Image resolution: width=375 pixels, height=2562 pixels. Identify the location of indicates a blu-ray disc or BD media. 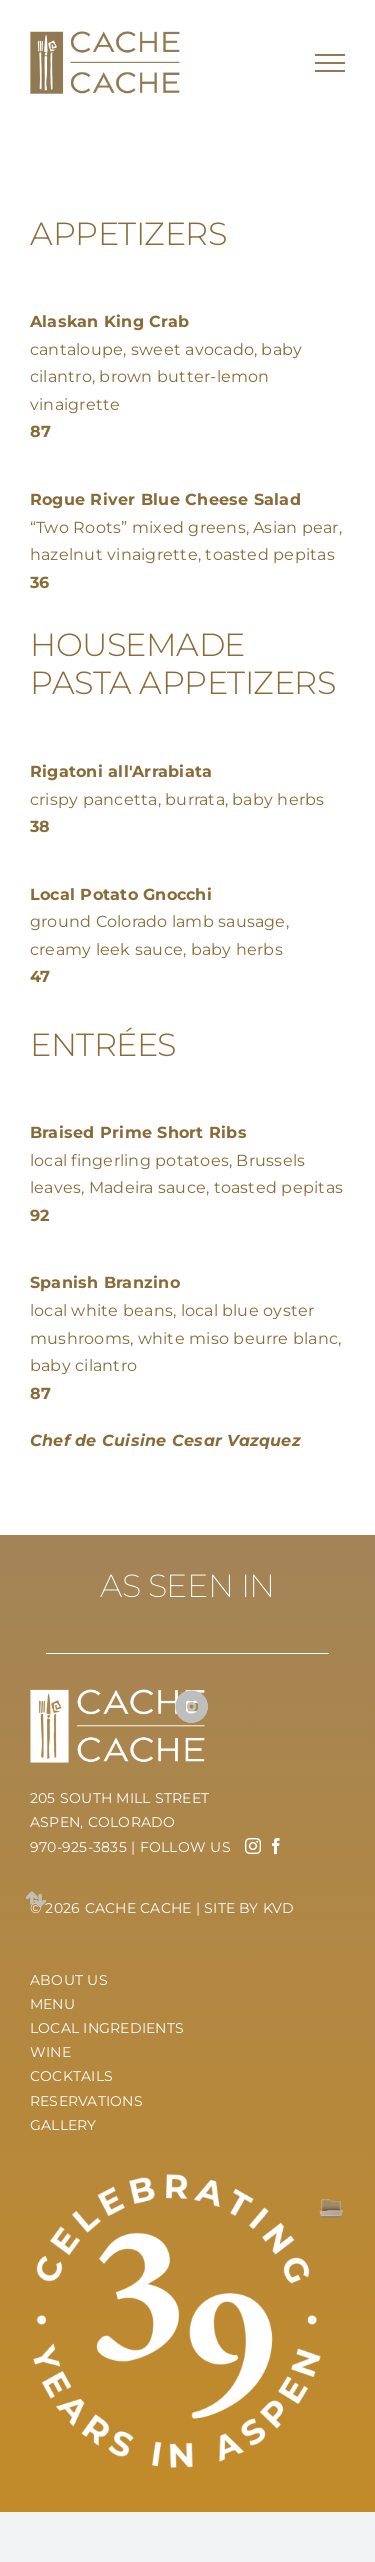
(191, 1706).